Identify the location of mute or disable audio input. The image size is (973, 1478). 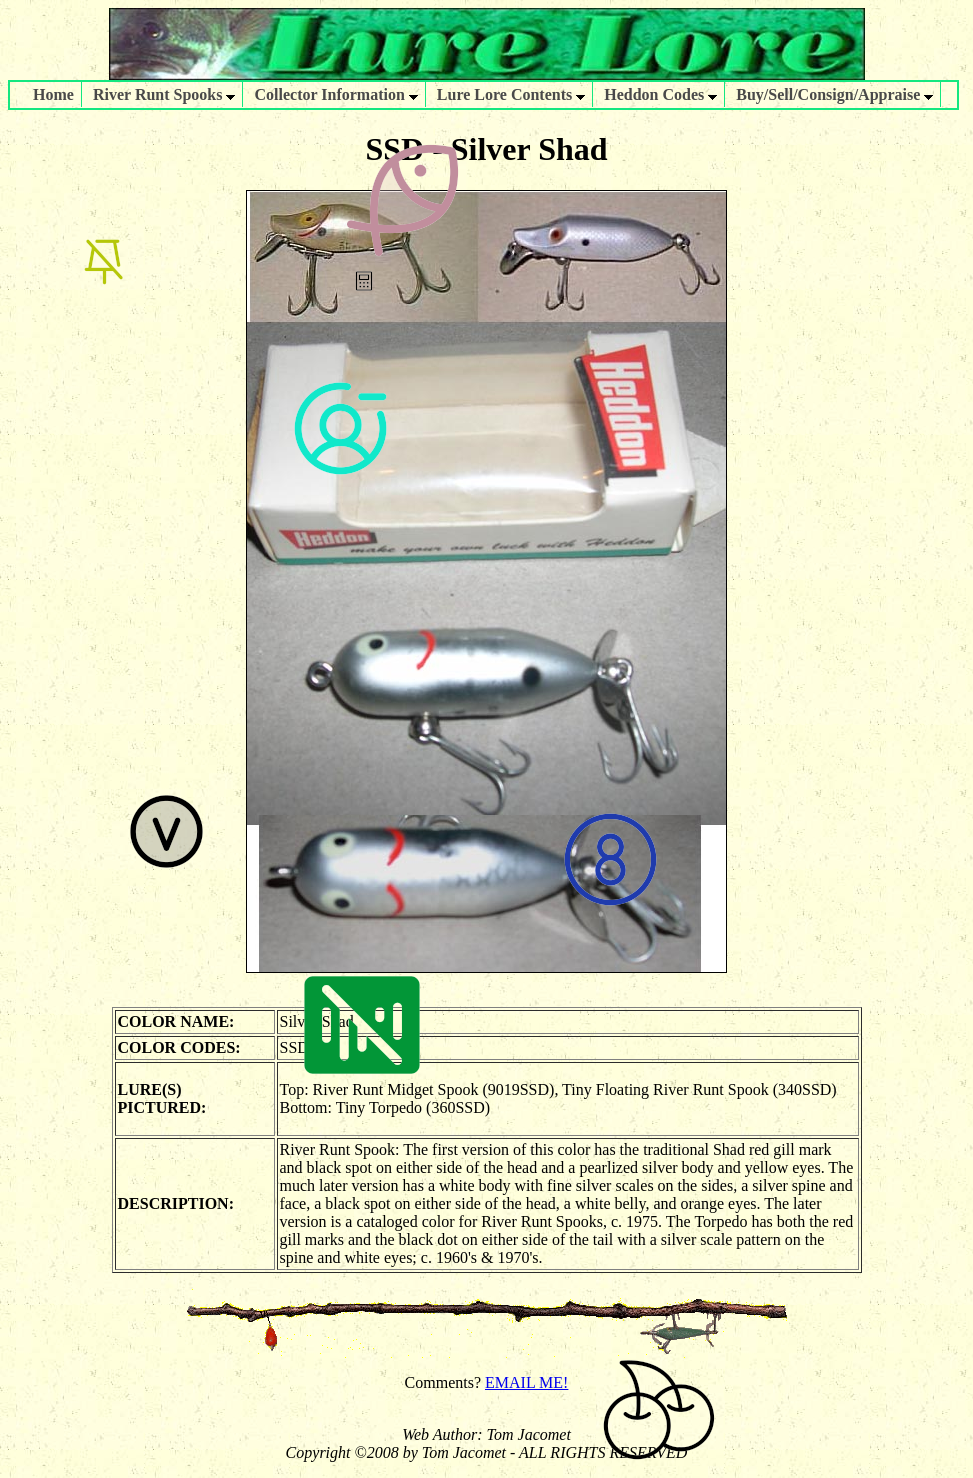
(362, 1025).